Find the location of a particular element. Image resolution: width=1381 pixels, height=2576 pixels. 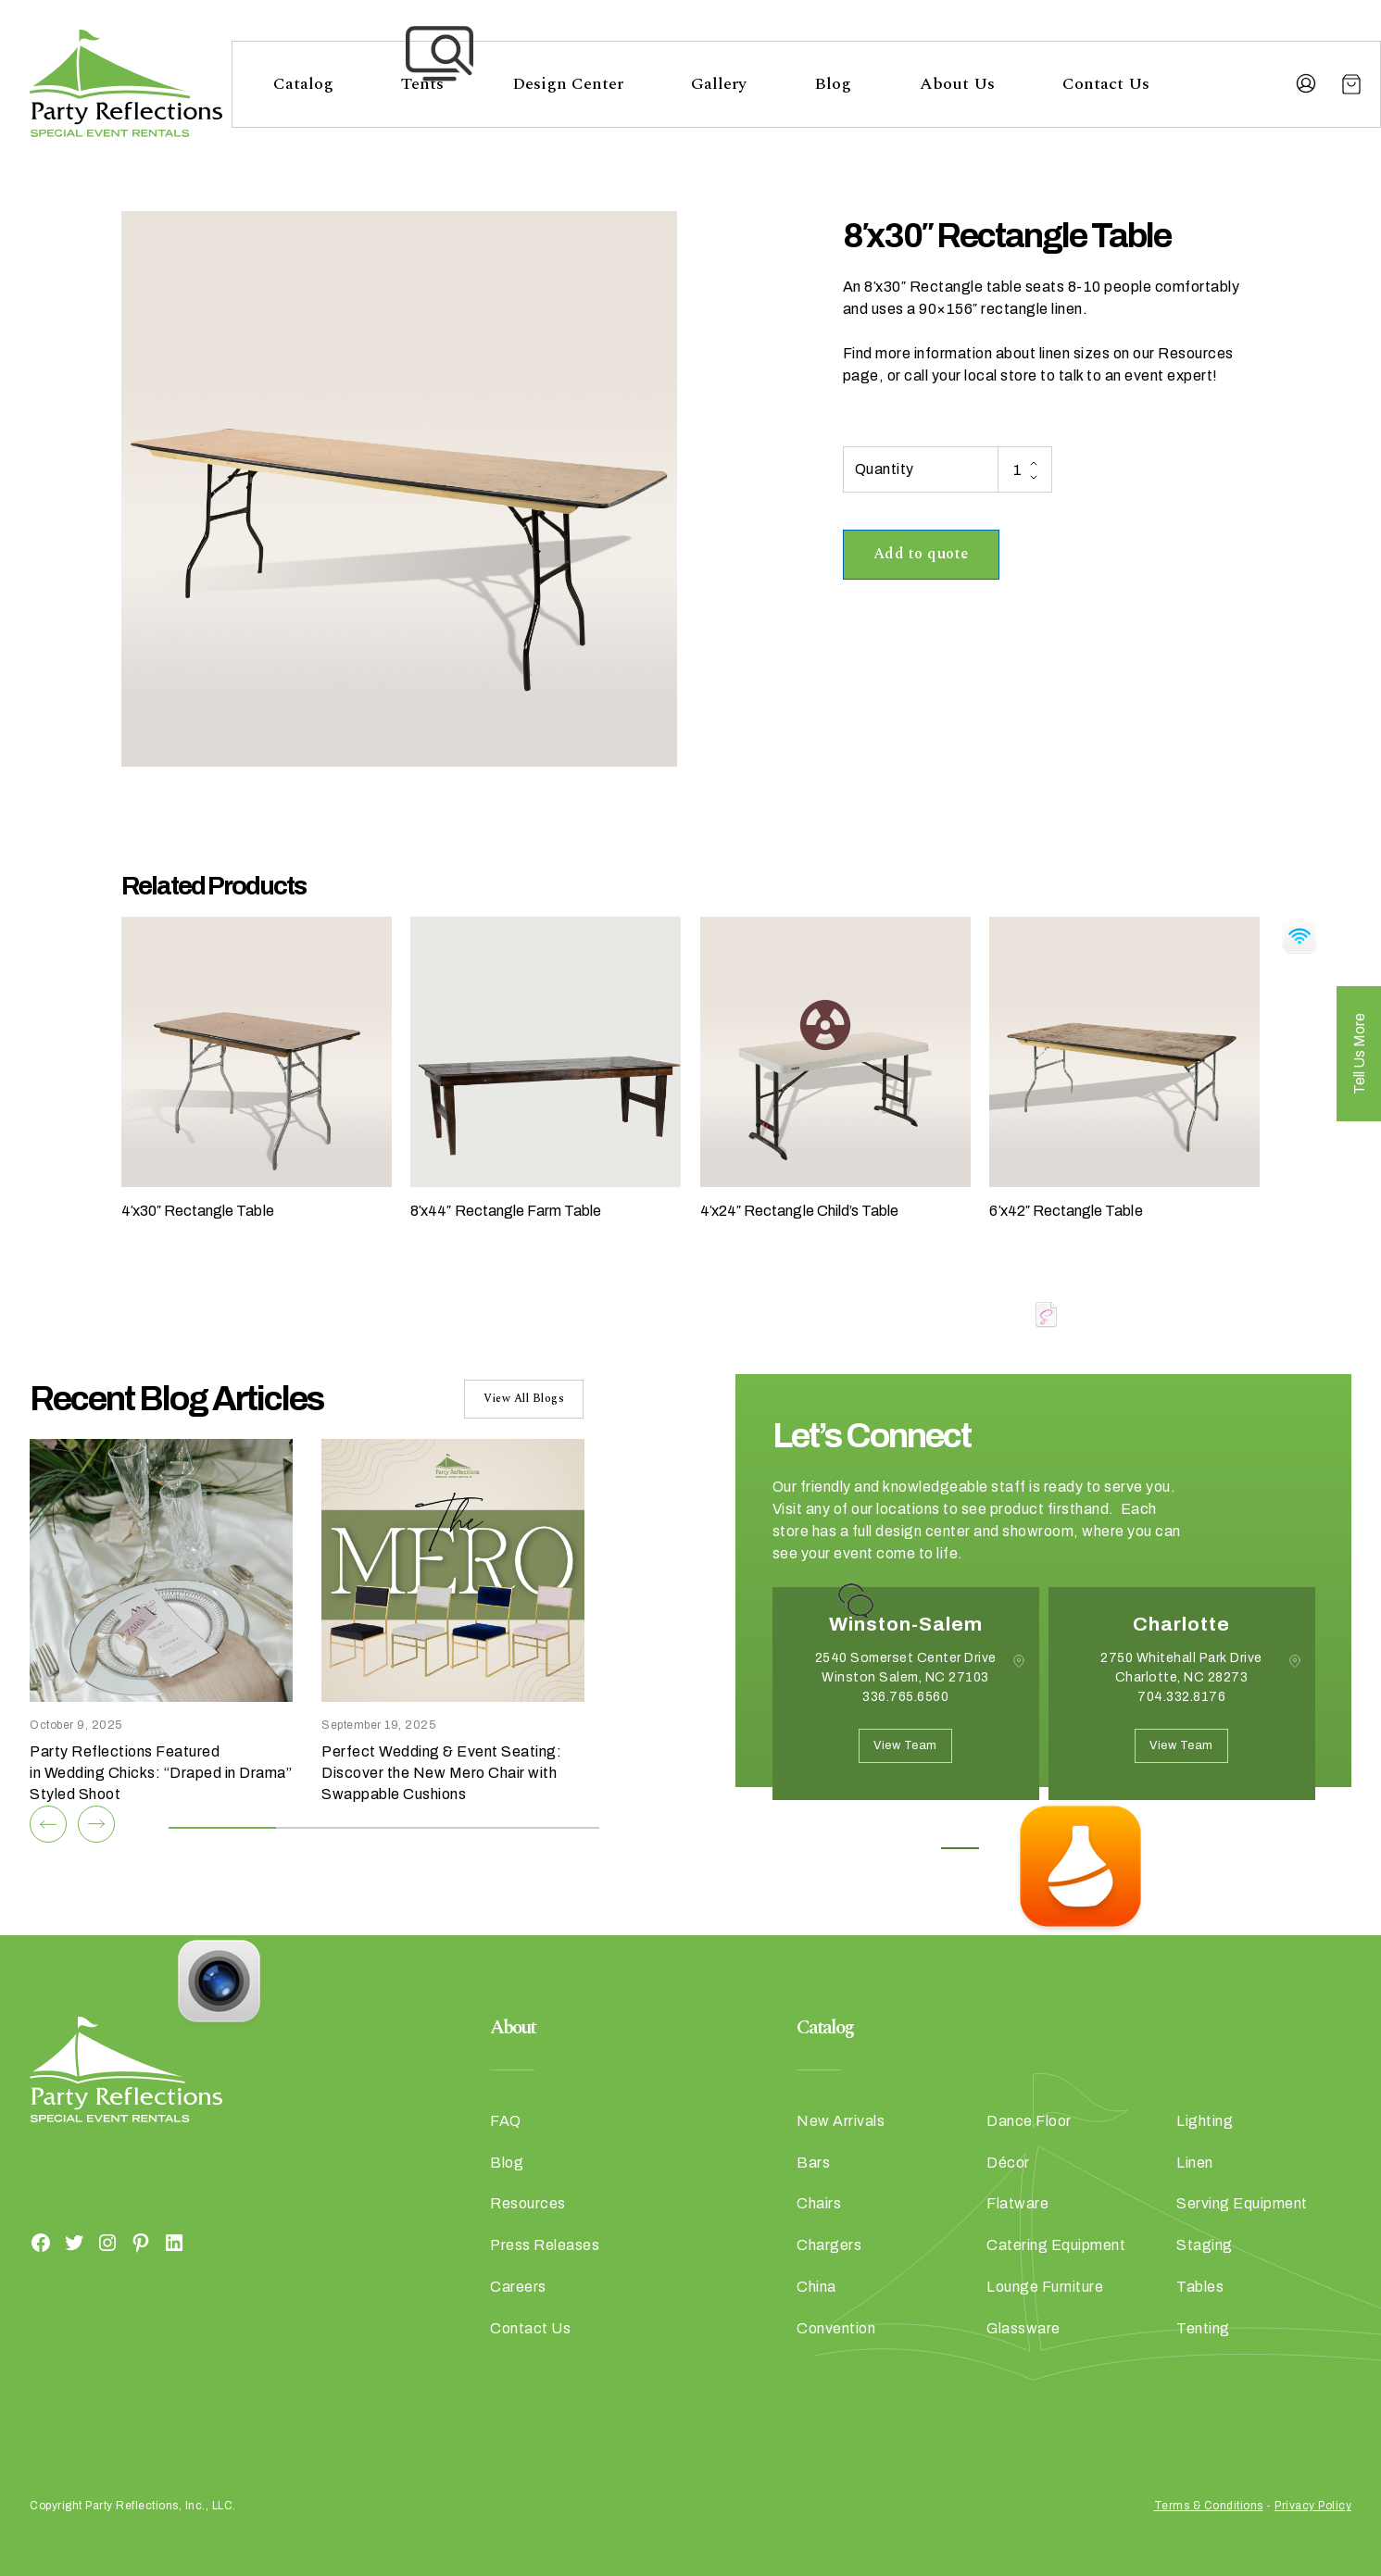

open Giara Reddit client app is located at coordinates (1080, 1866).